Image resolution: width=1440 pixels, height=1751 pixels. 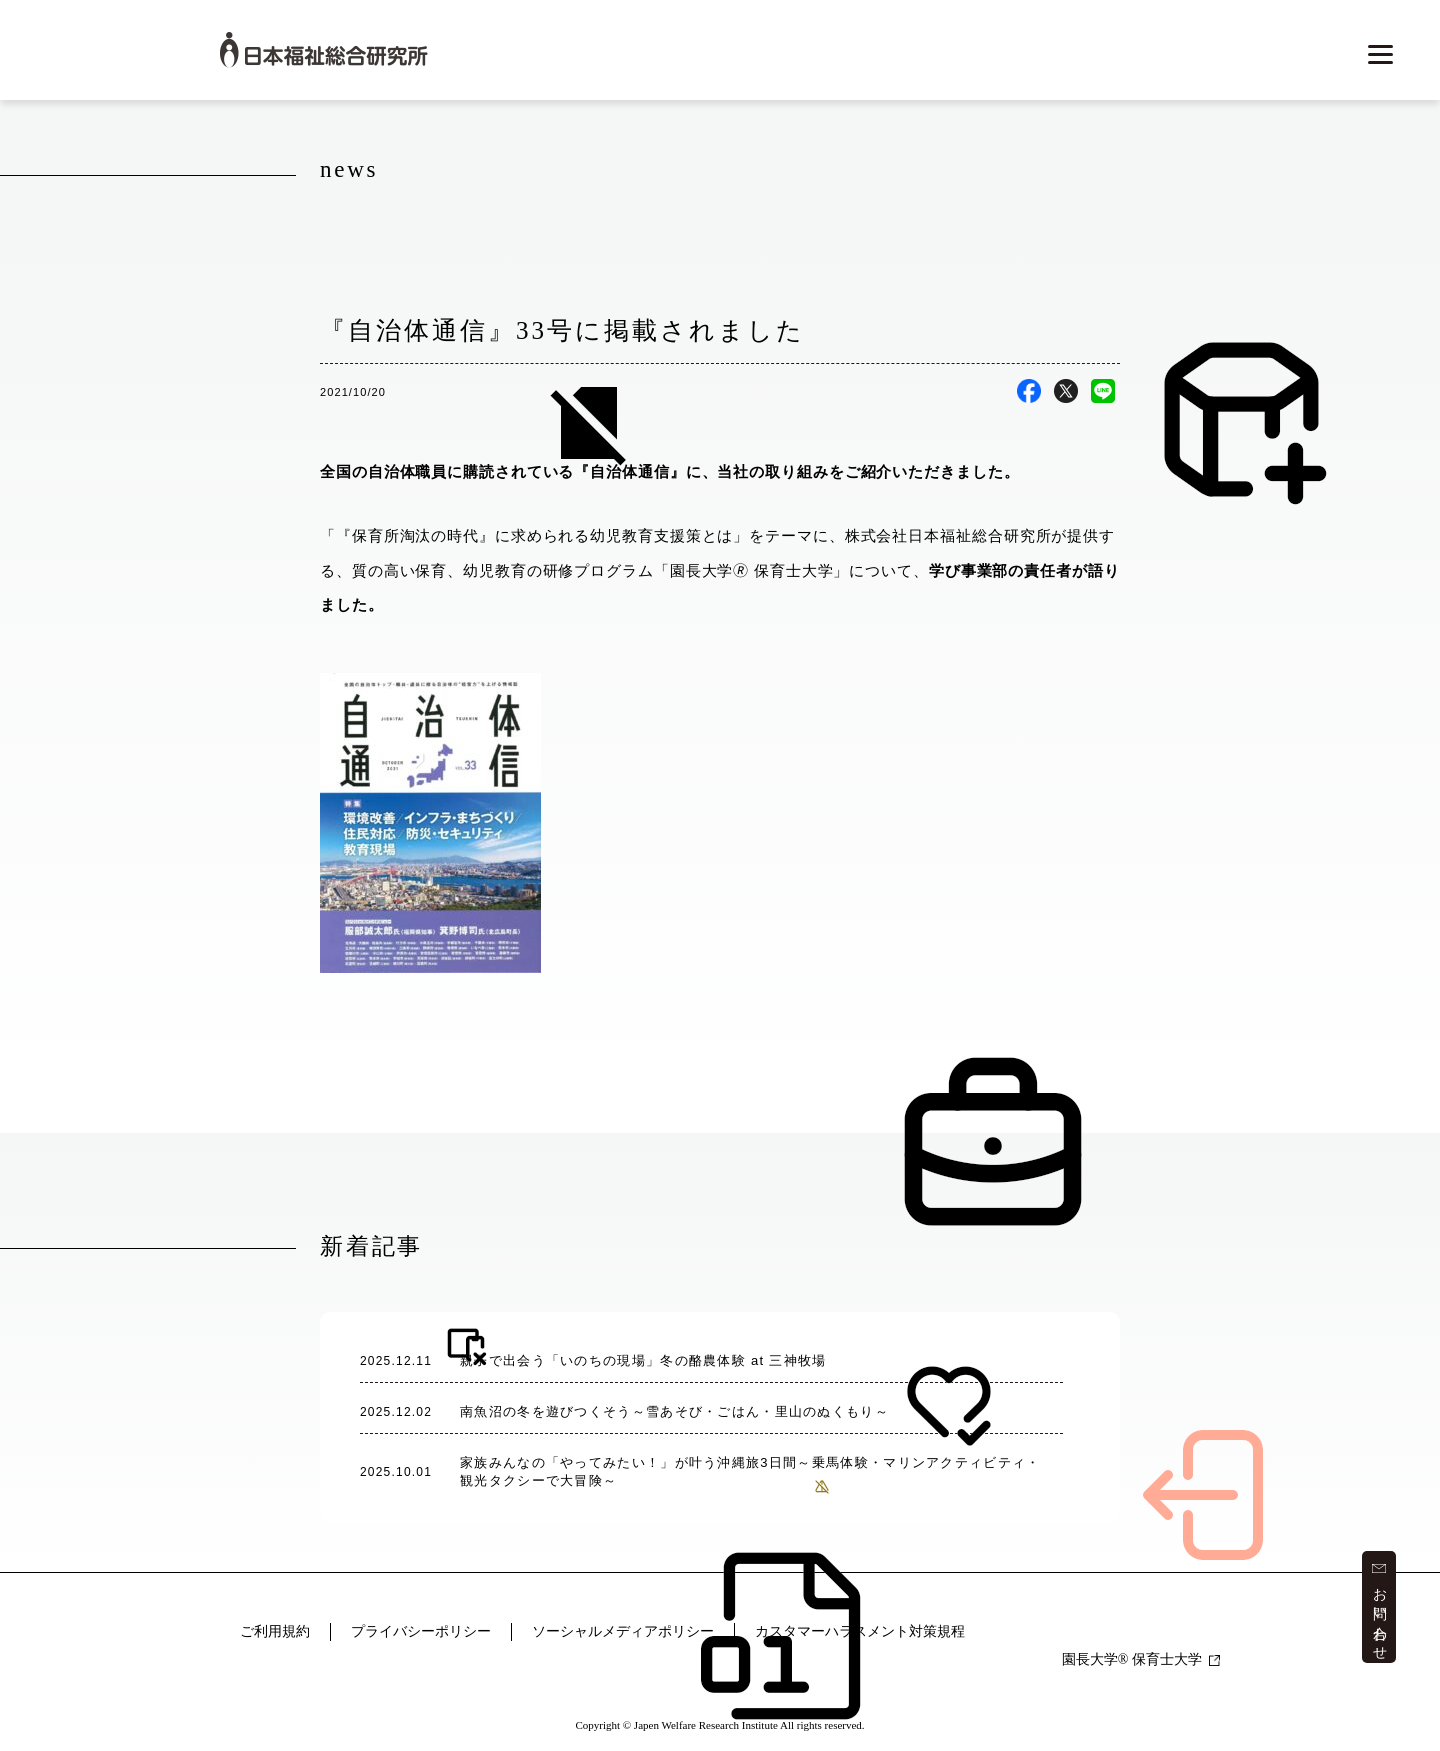 What do you see at coordinates (589, 423) in the screenshot?
I see `no sim card detected` at bounding box center [589, 423].